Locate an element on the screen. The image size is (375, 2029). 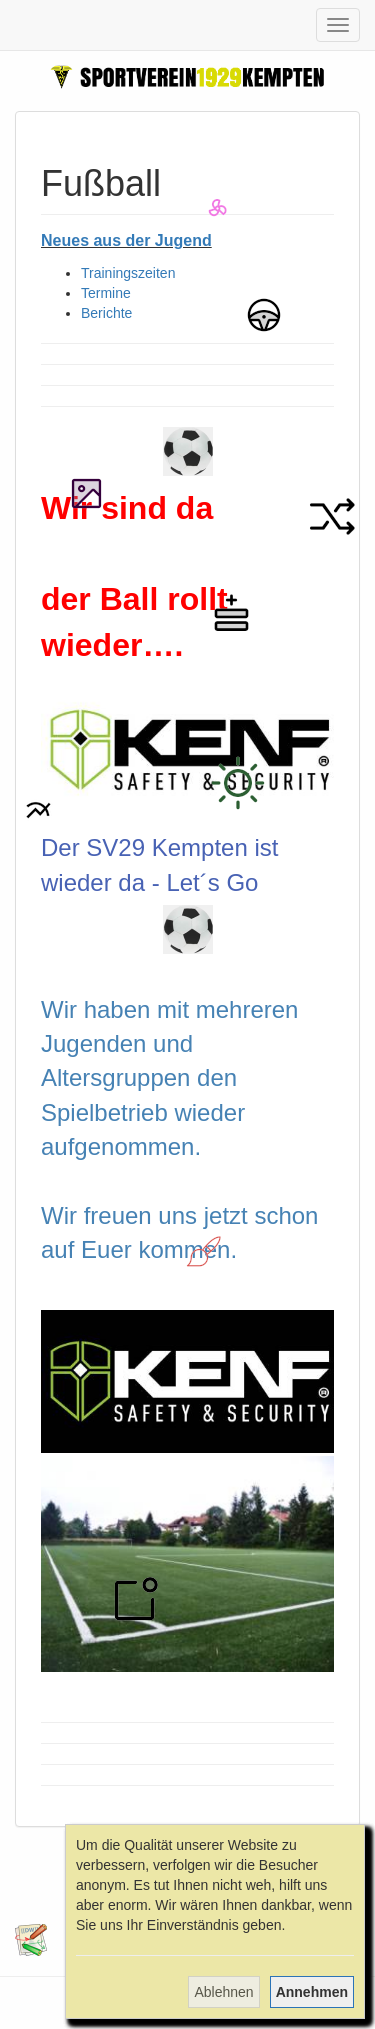
view image or photo is located at coordinates (86, 493).